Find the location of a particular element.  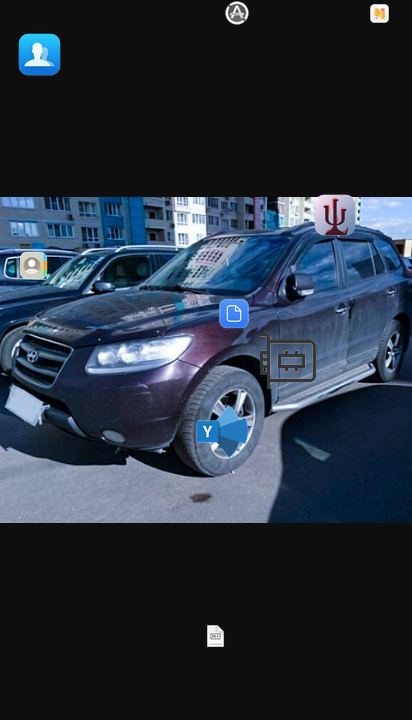

check for available software updates is located at coordinates (237, 13).